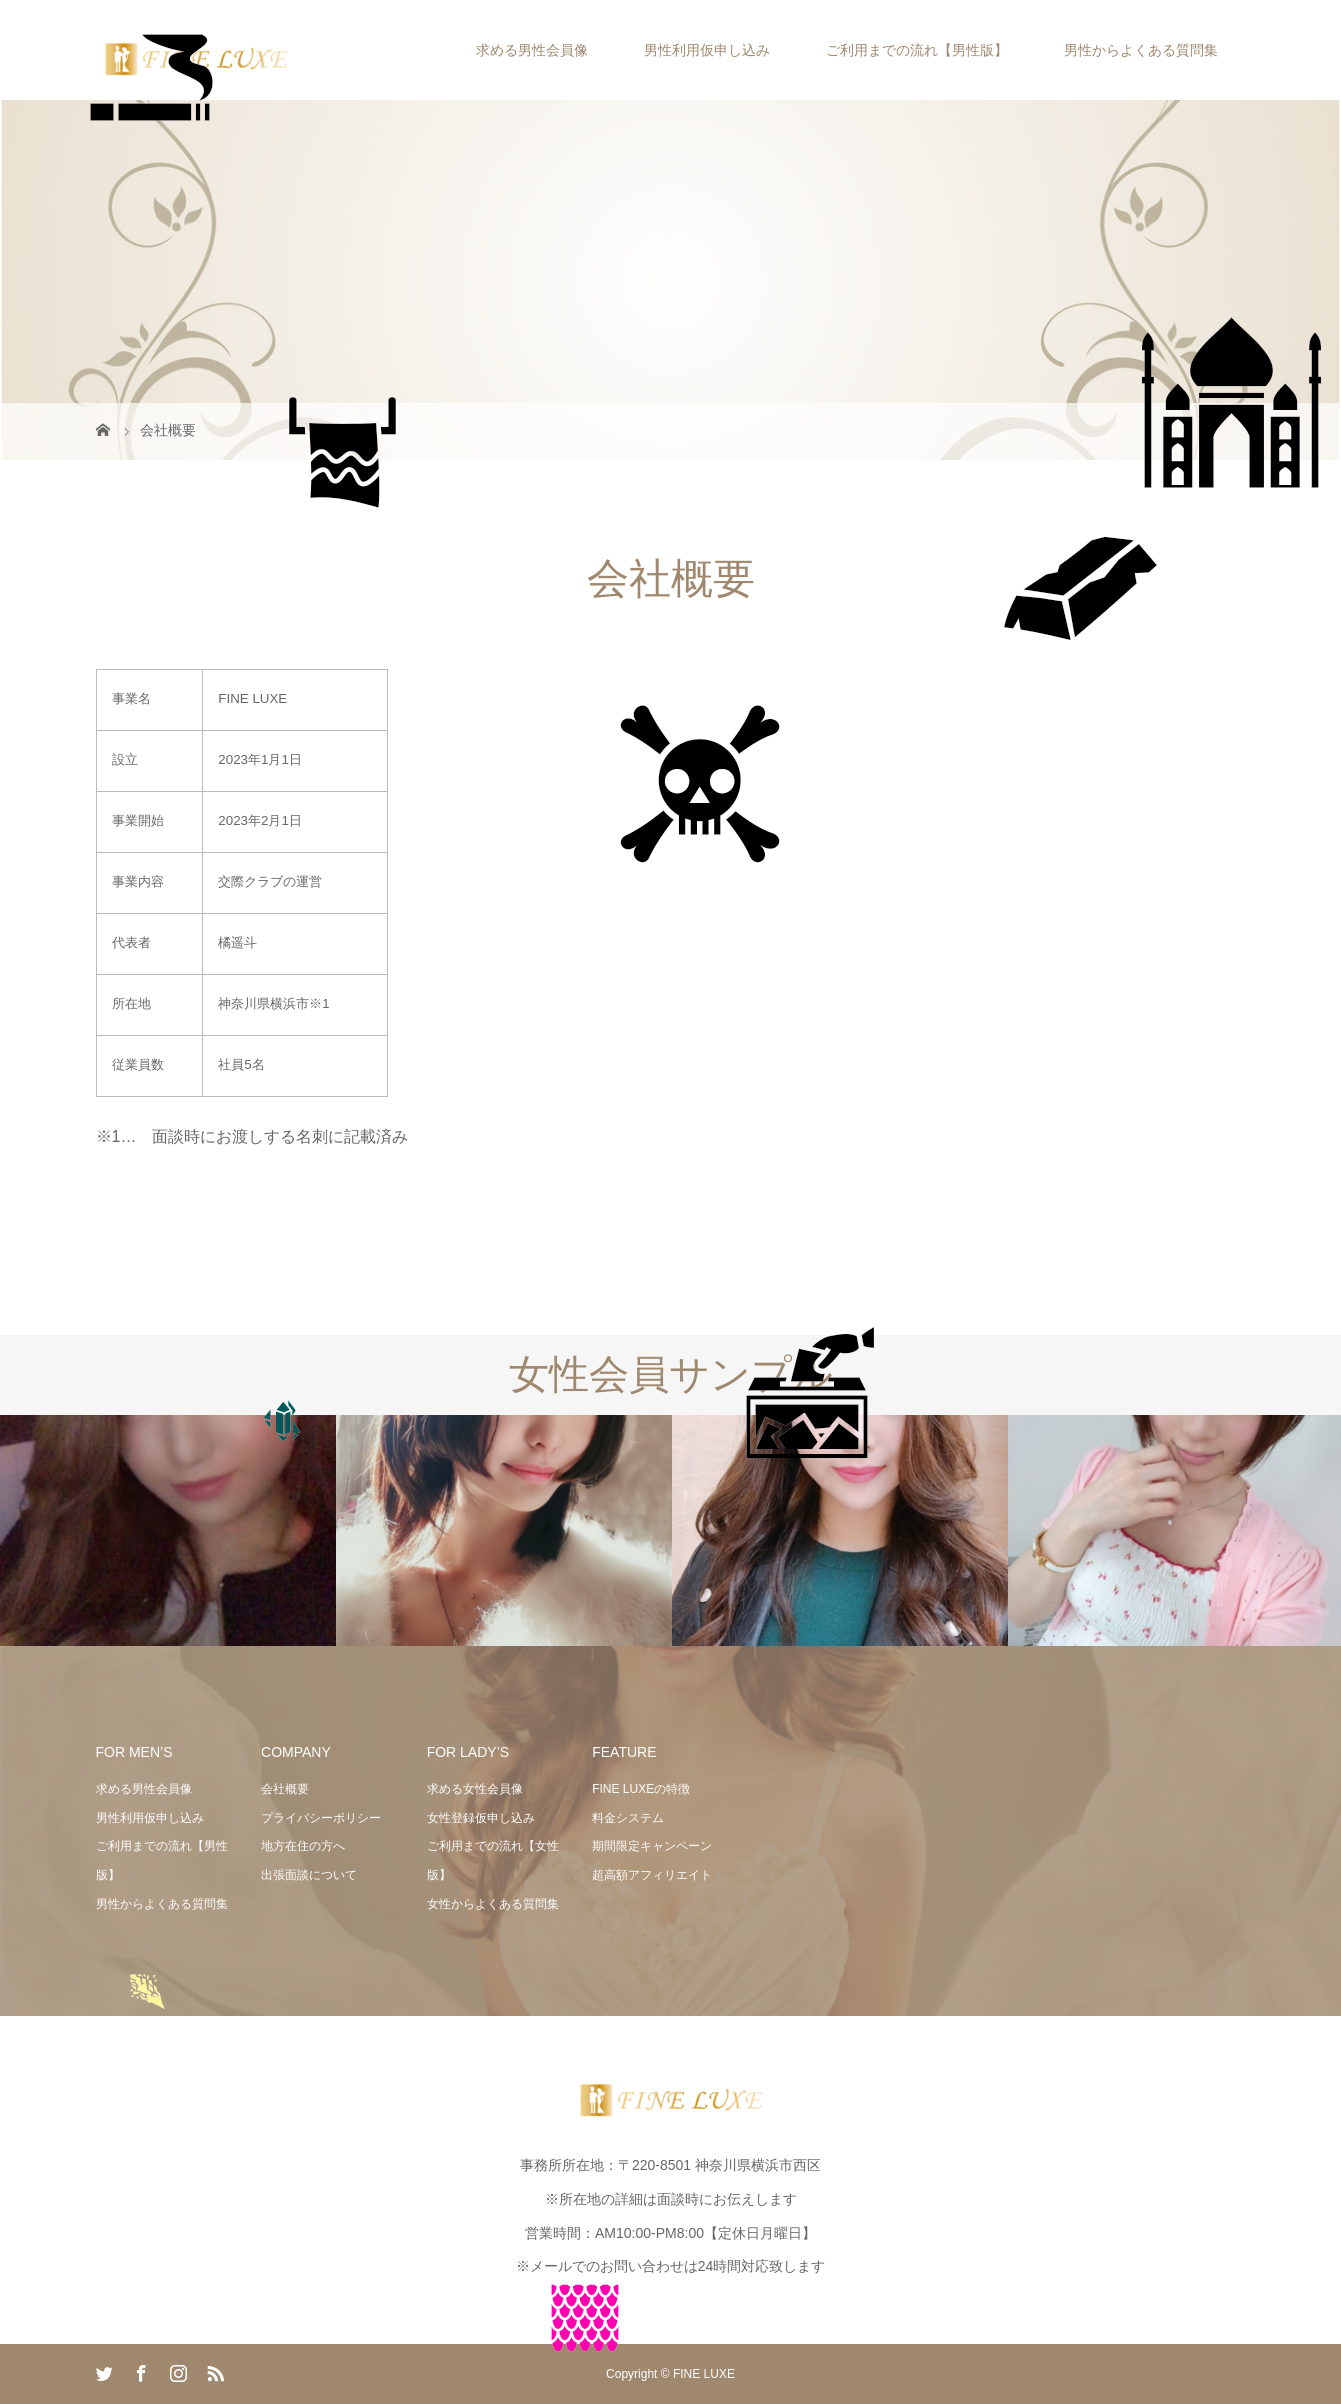 The width and height of the screenshot is (1341, 2404). What do you see at coordinates (151, 94) in the screenshot?
I see `indicates a designated smoking area` at bounding box center [151, 94].